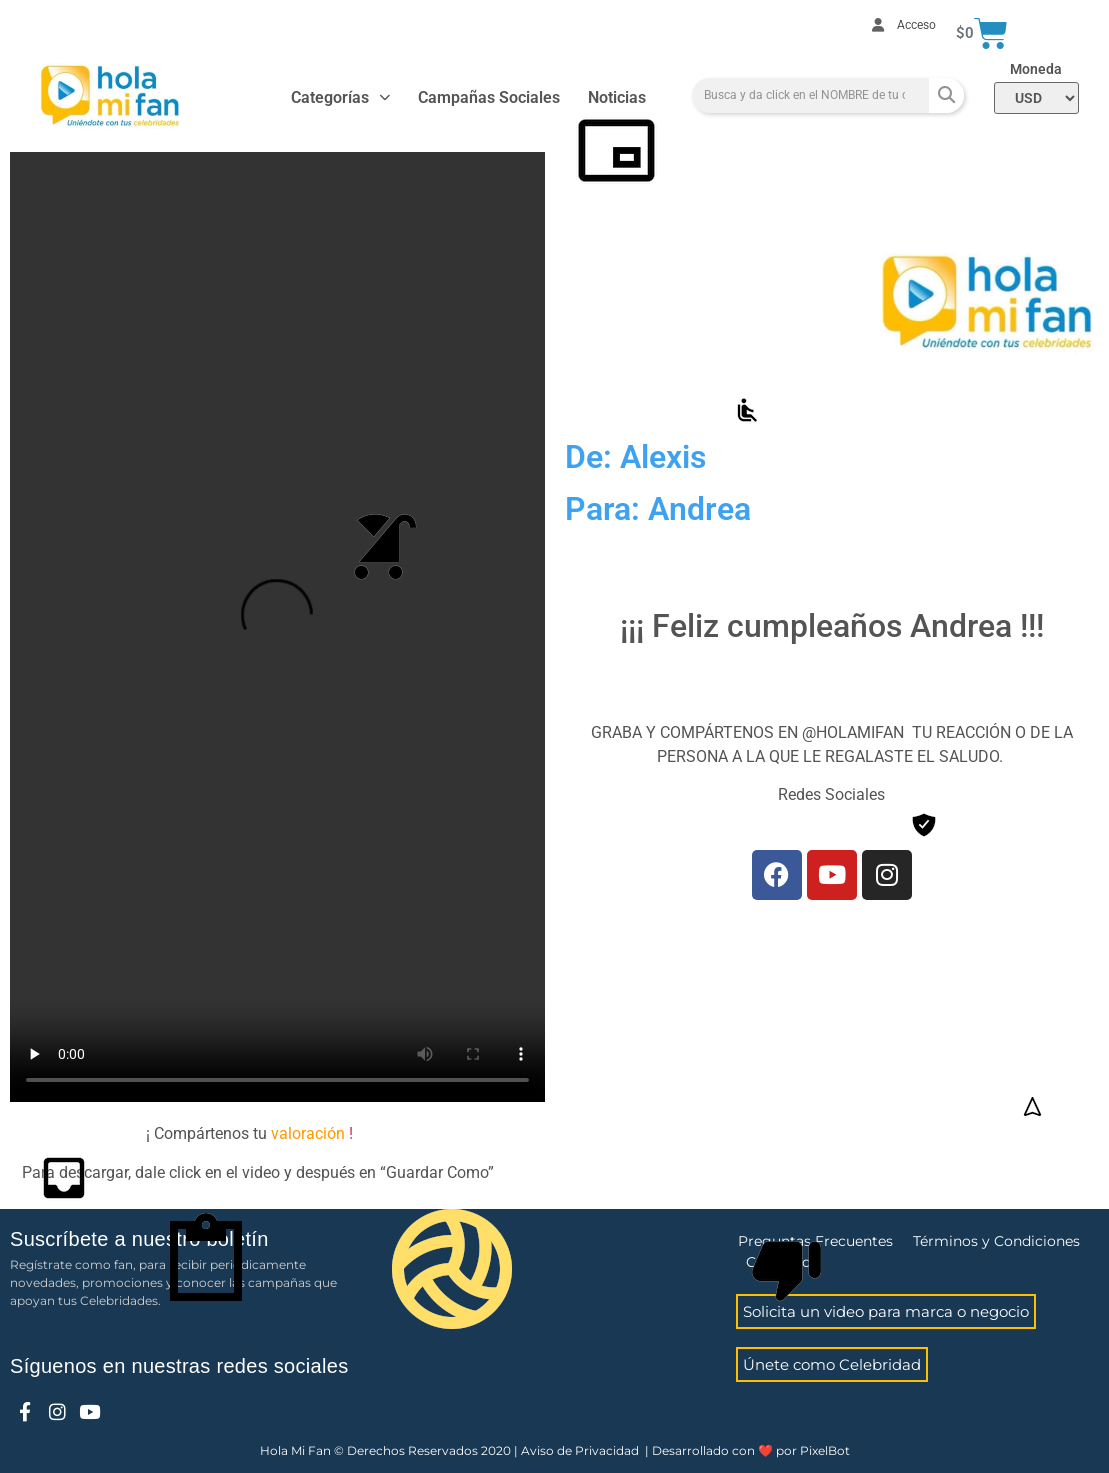 The image size is (1109, 1473). What do you see at coordinates (1032, 1106) in the screenshot?
I see `navigate to current direction` at bounding box center [1032, 1106].